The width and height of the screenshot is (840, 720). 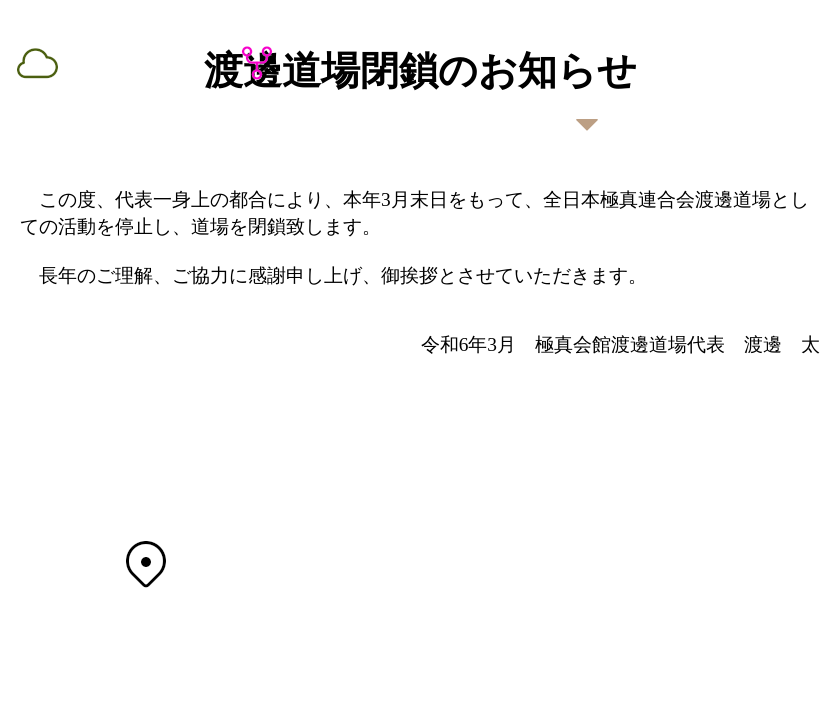 I want to click on expand a dropdown menu, so click(x=587, y=122).